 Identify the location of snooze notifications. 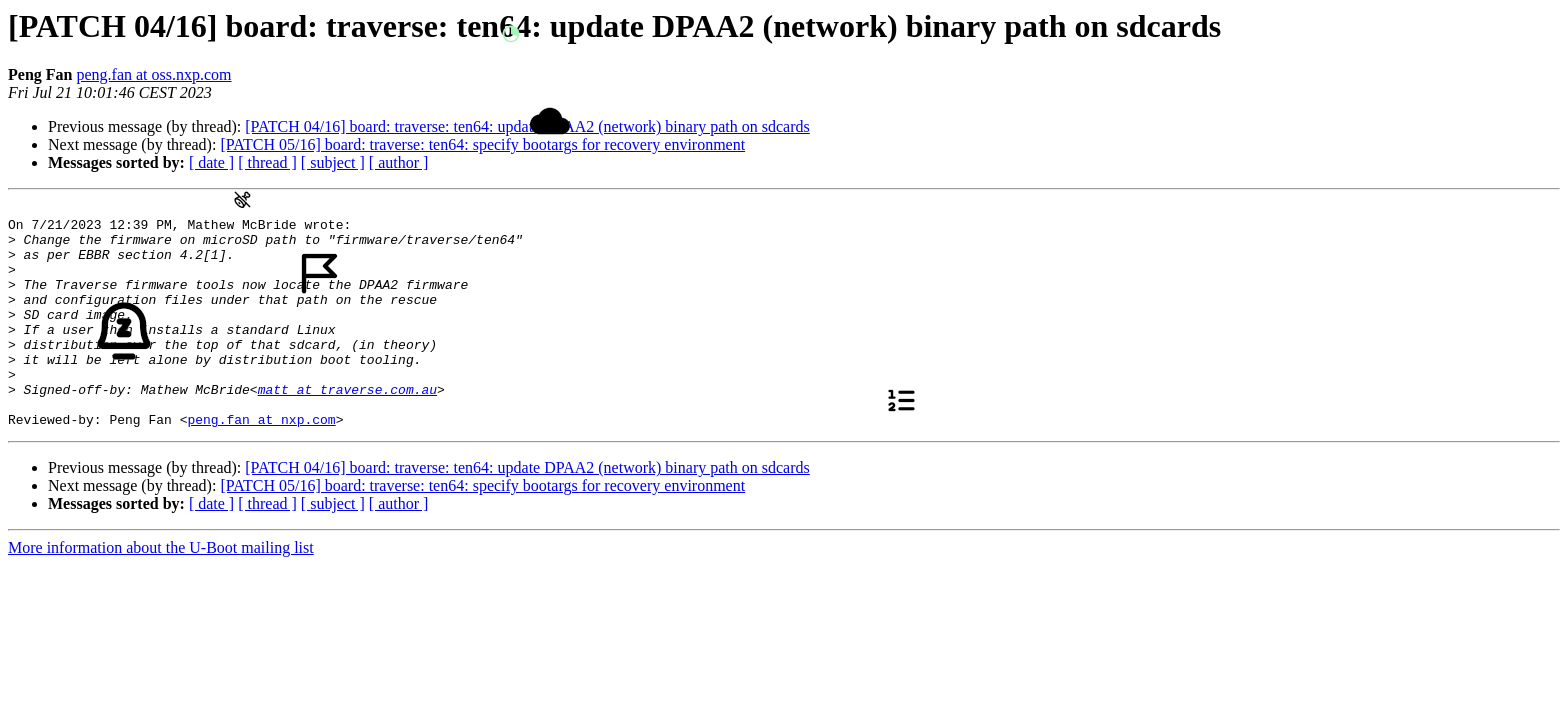
(124, 331).